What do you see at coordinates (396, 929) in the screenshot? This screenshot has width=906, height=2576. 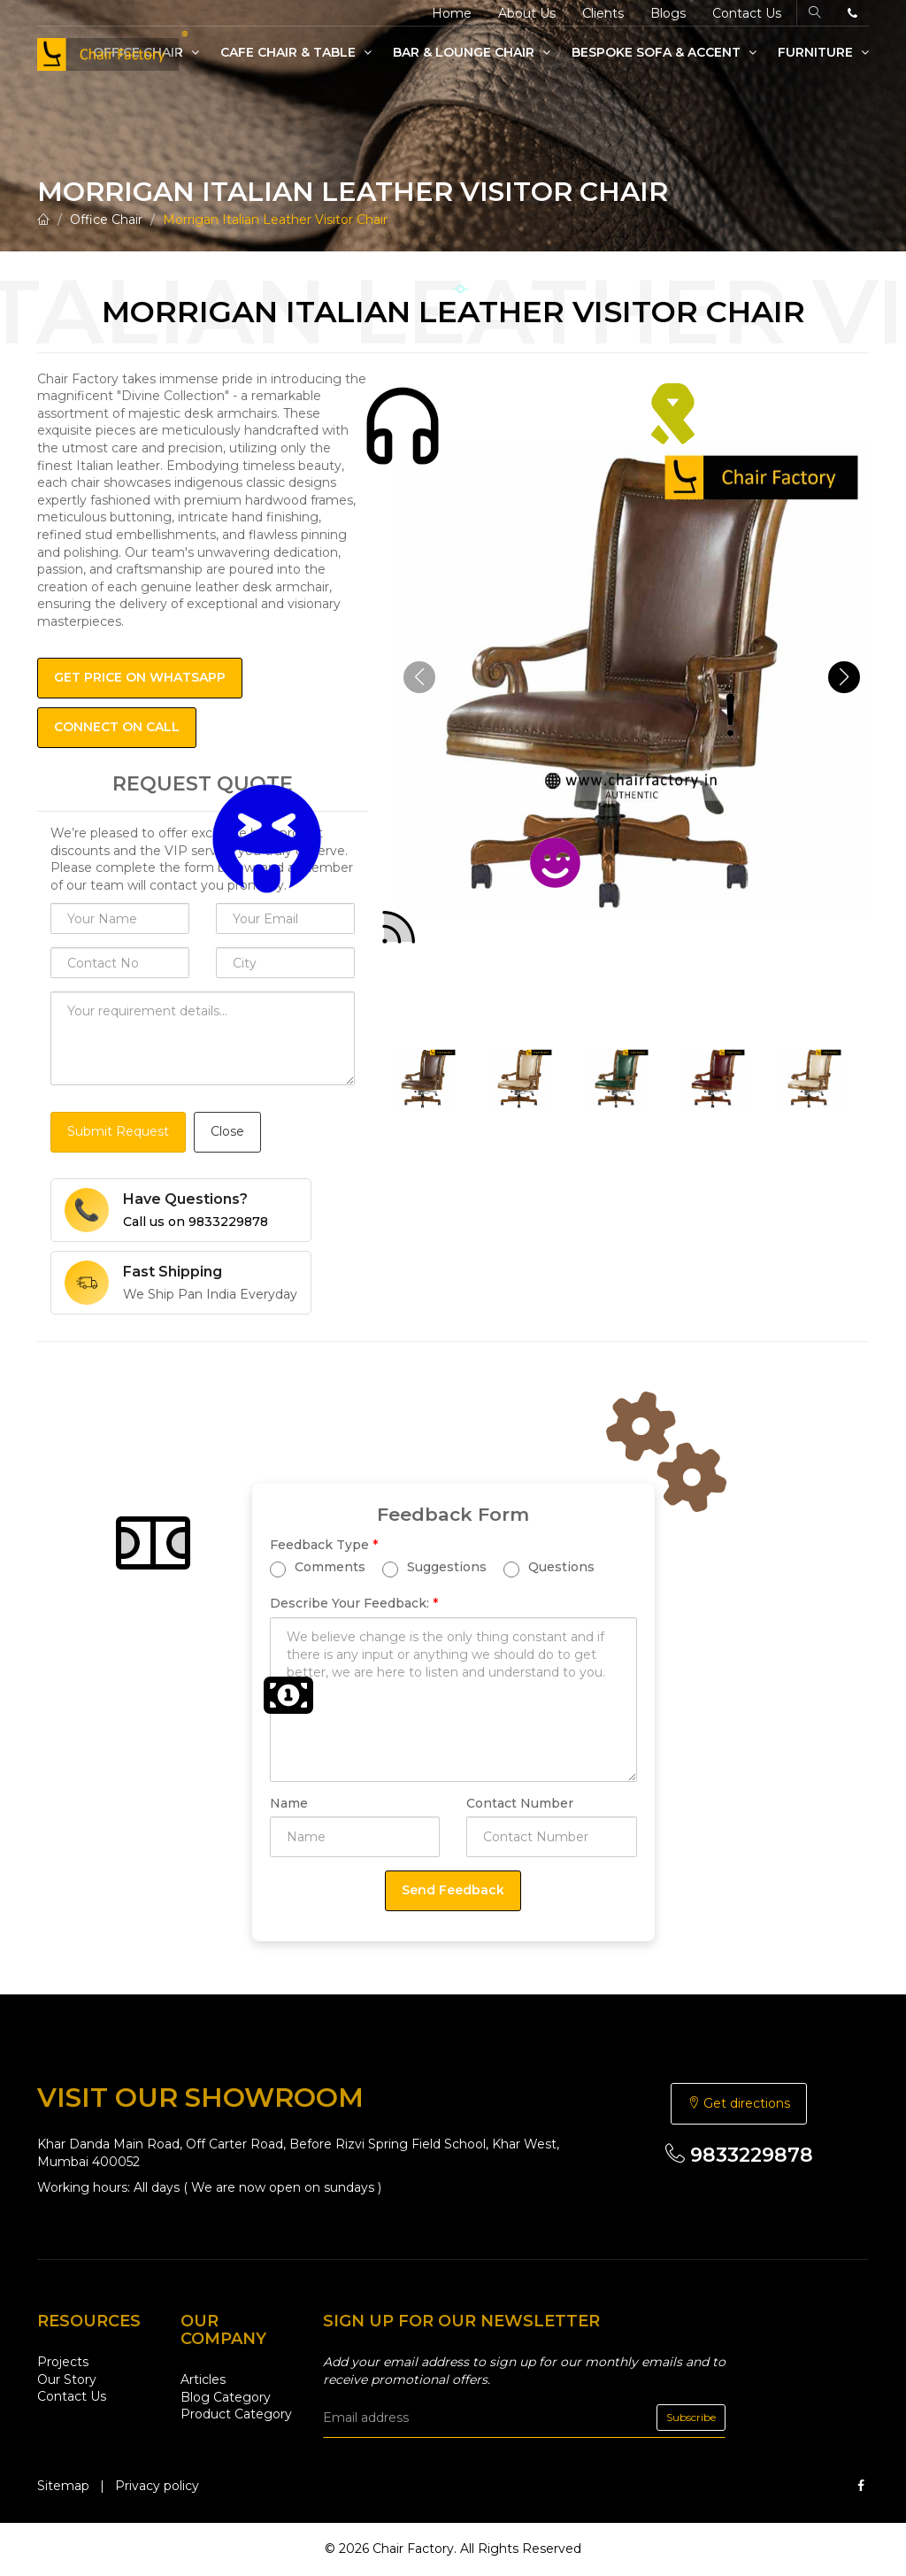 I see `subscribe to RSS feed` at bounding box center [396, 929].